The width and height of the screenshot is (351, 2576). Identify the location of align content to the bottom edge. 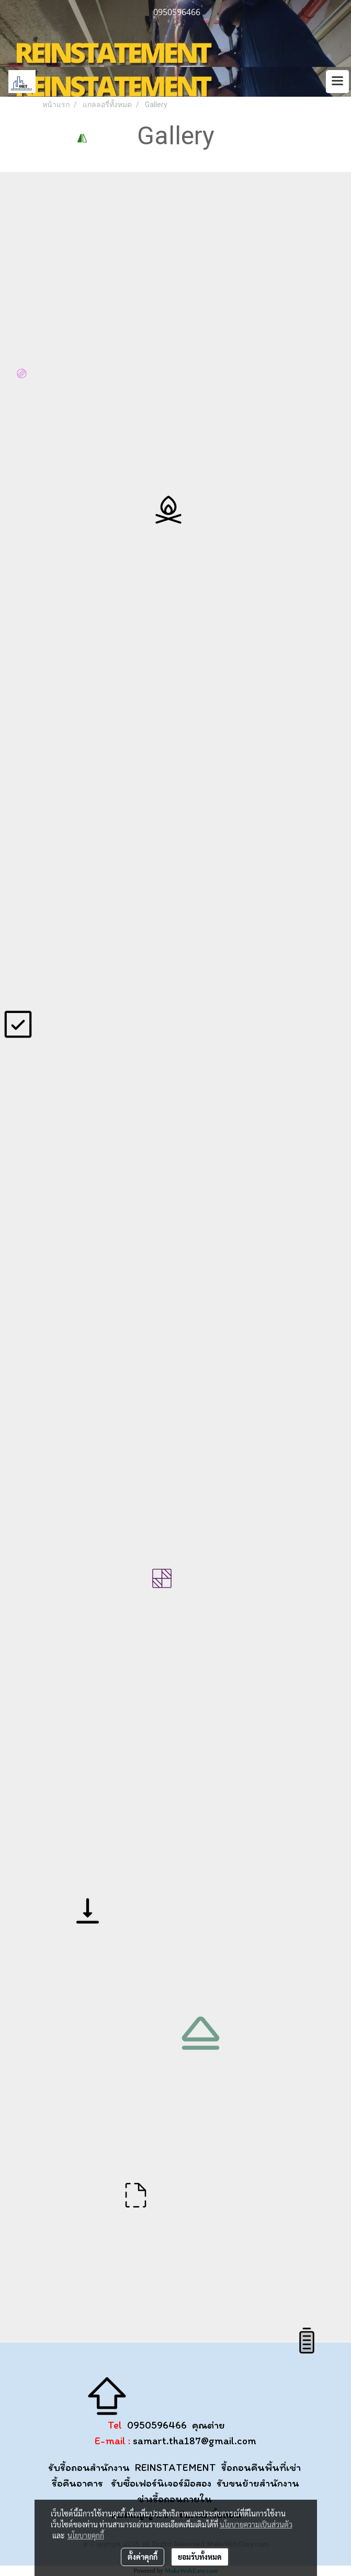
(87, 1911).